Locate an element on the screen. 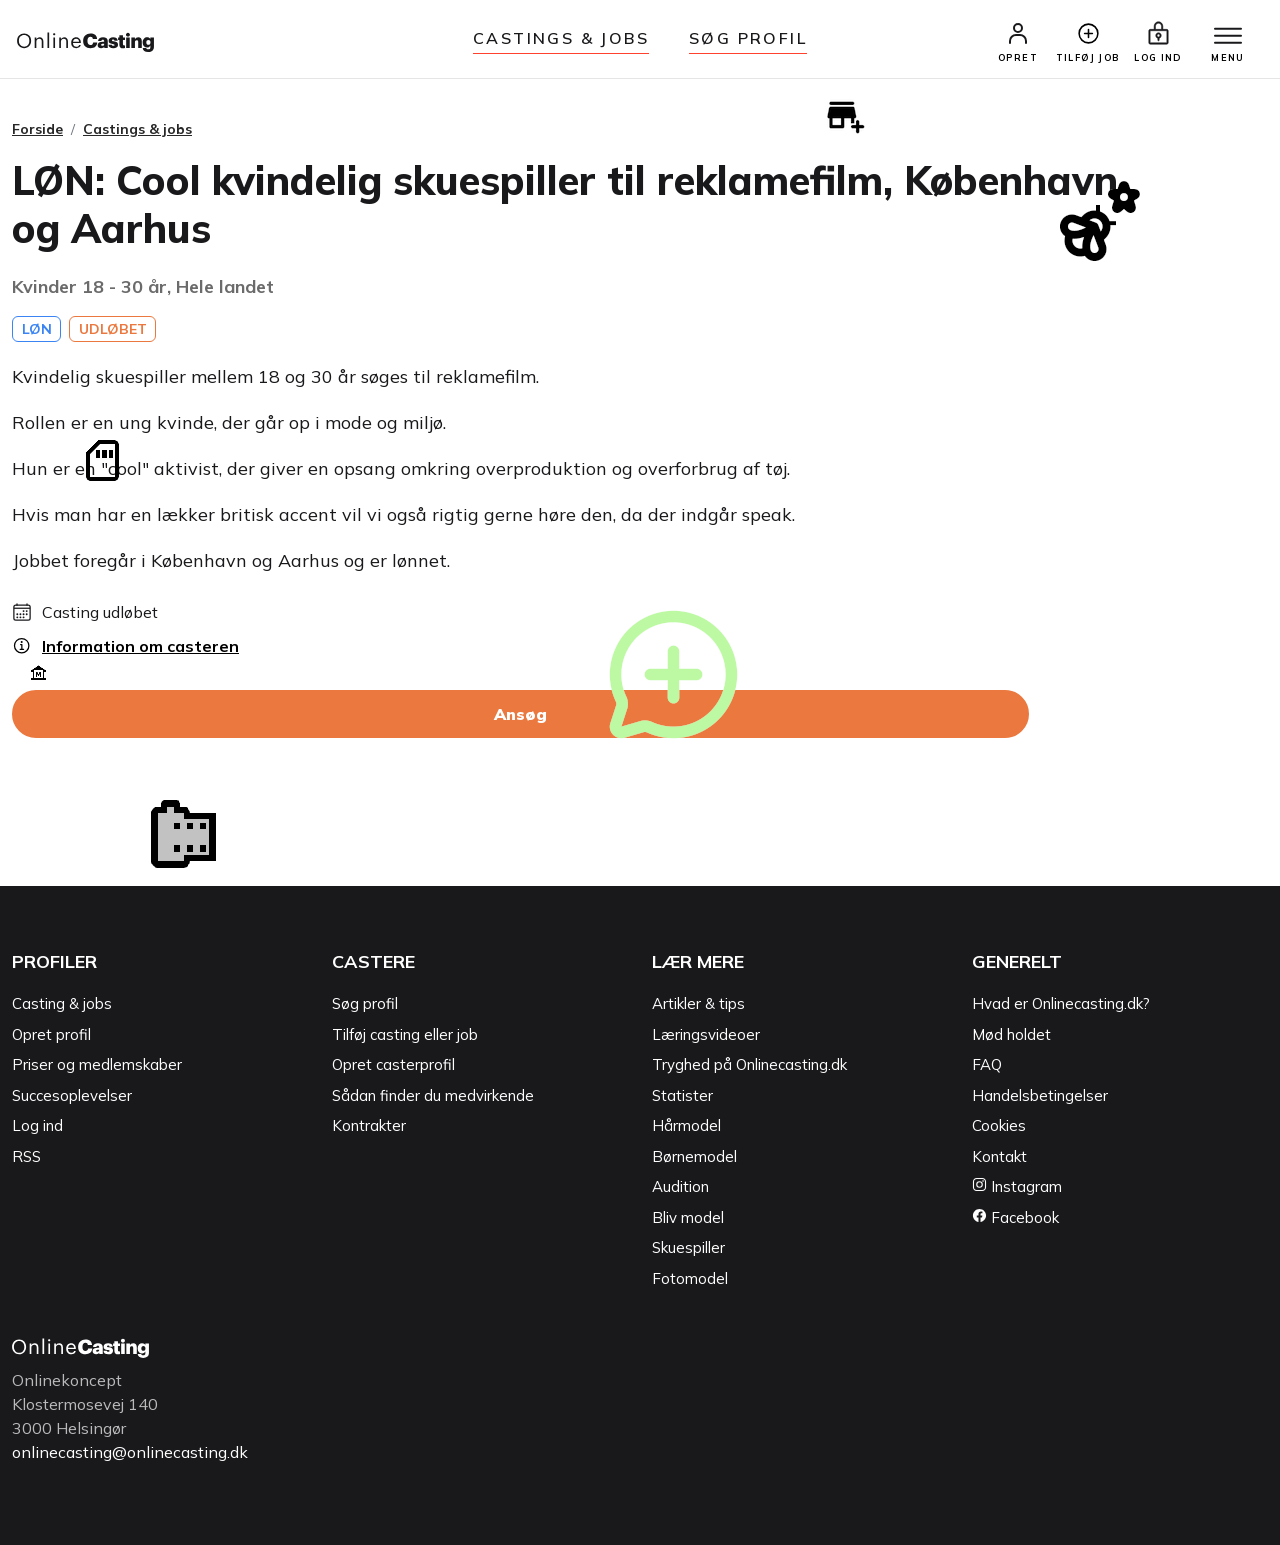 The width and height of the screenshot is (1280, 1545). add a new business location is located at coordinates (846, 115).